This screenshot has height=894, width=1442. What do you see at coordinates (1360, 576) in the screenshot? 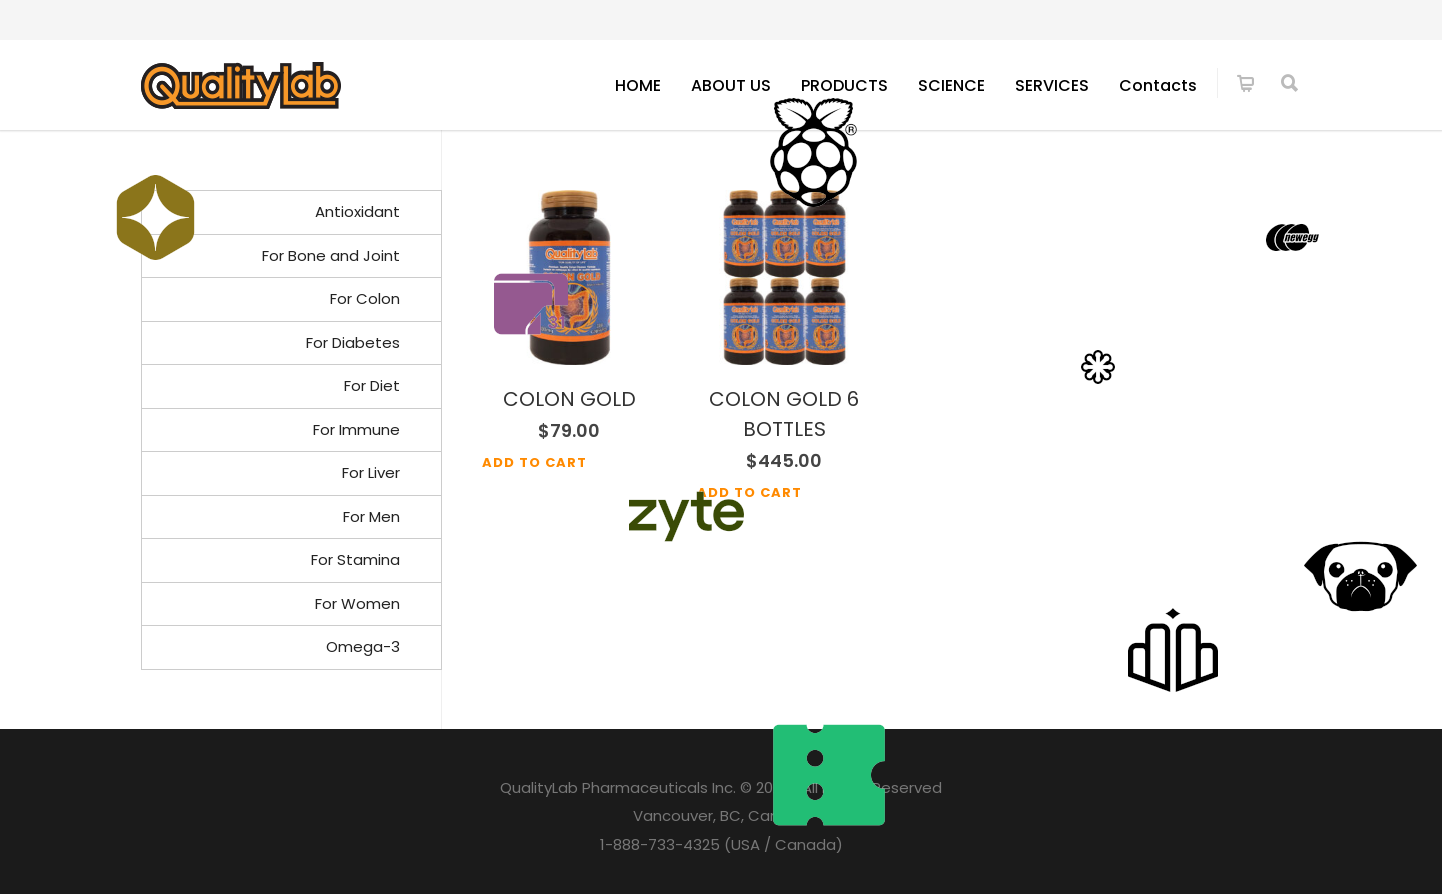
I see `pug template engine logo` at bounding box center [1360, 576].